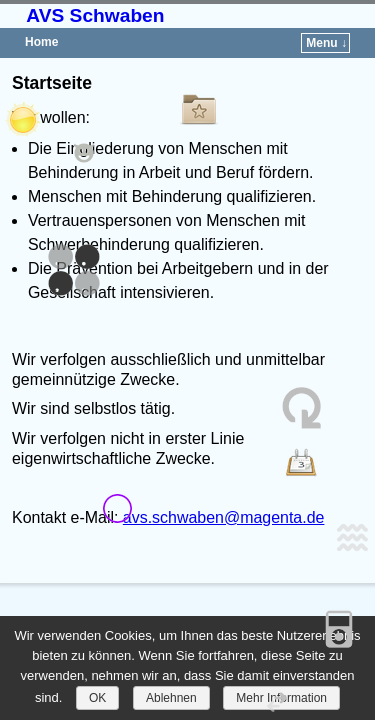 The image size is (375, 720). Describe the element at coordinates (117, 508) in the screenshot. I see `indicates fullwidth input mode is active` at that location.